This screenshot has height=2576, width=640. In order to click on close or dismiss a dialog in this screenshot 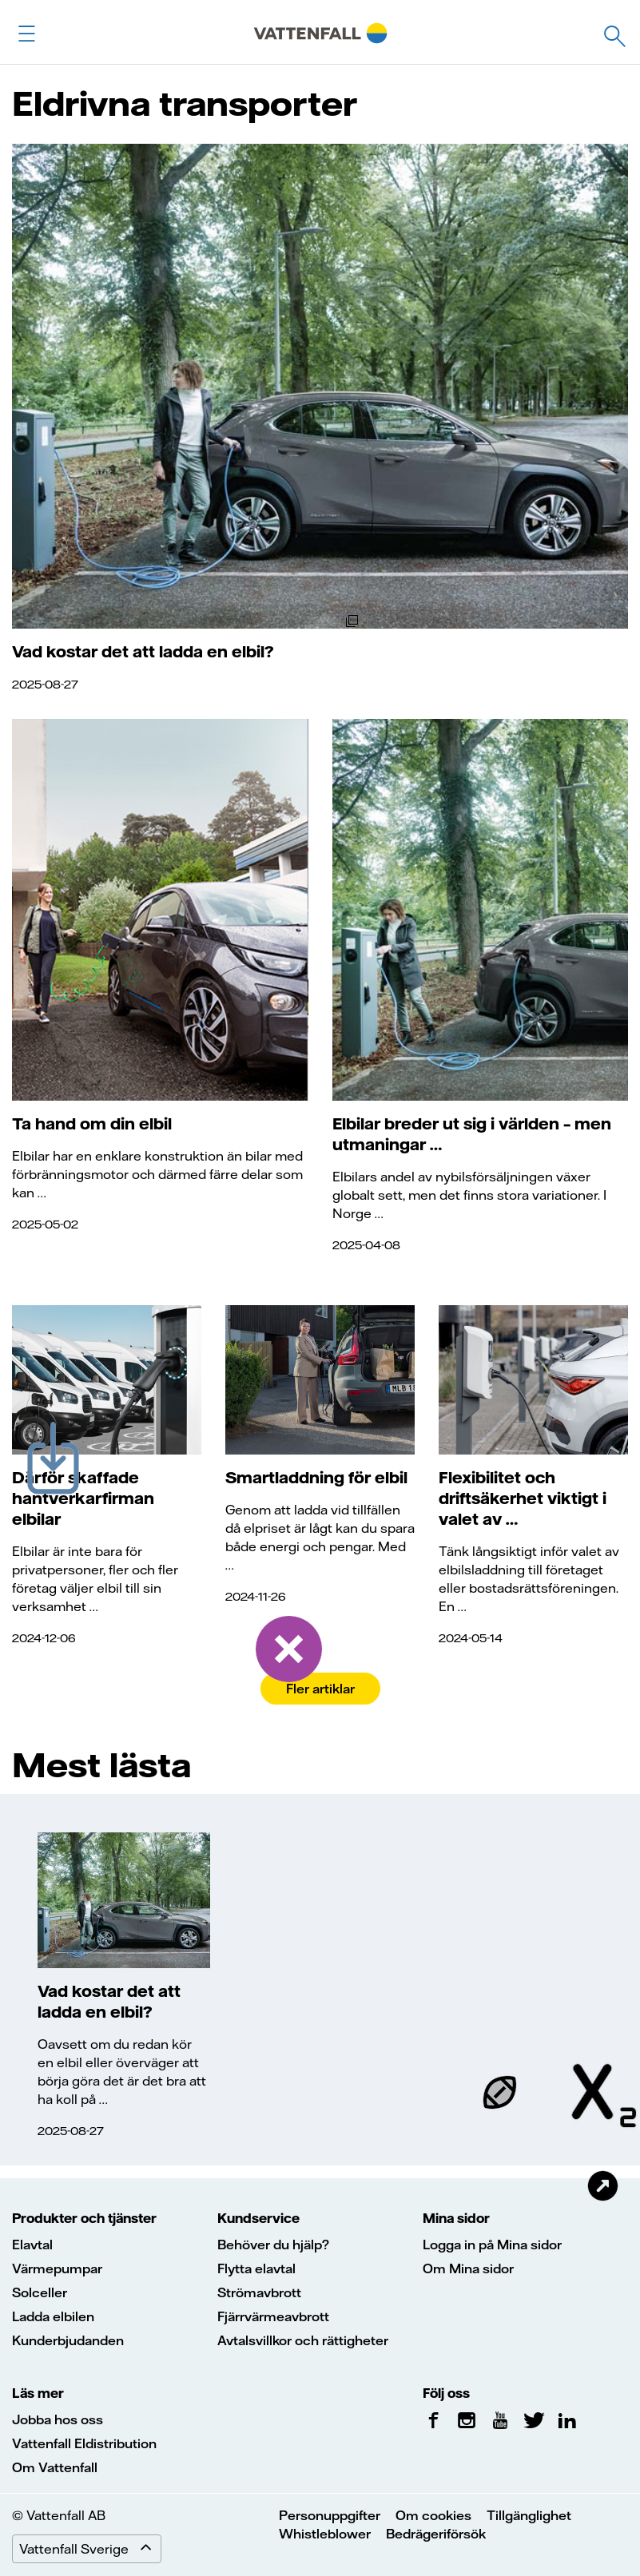, I will do `click(288, 1649)`.